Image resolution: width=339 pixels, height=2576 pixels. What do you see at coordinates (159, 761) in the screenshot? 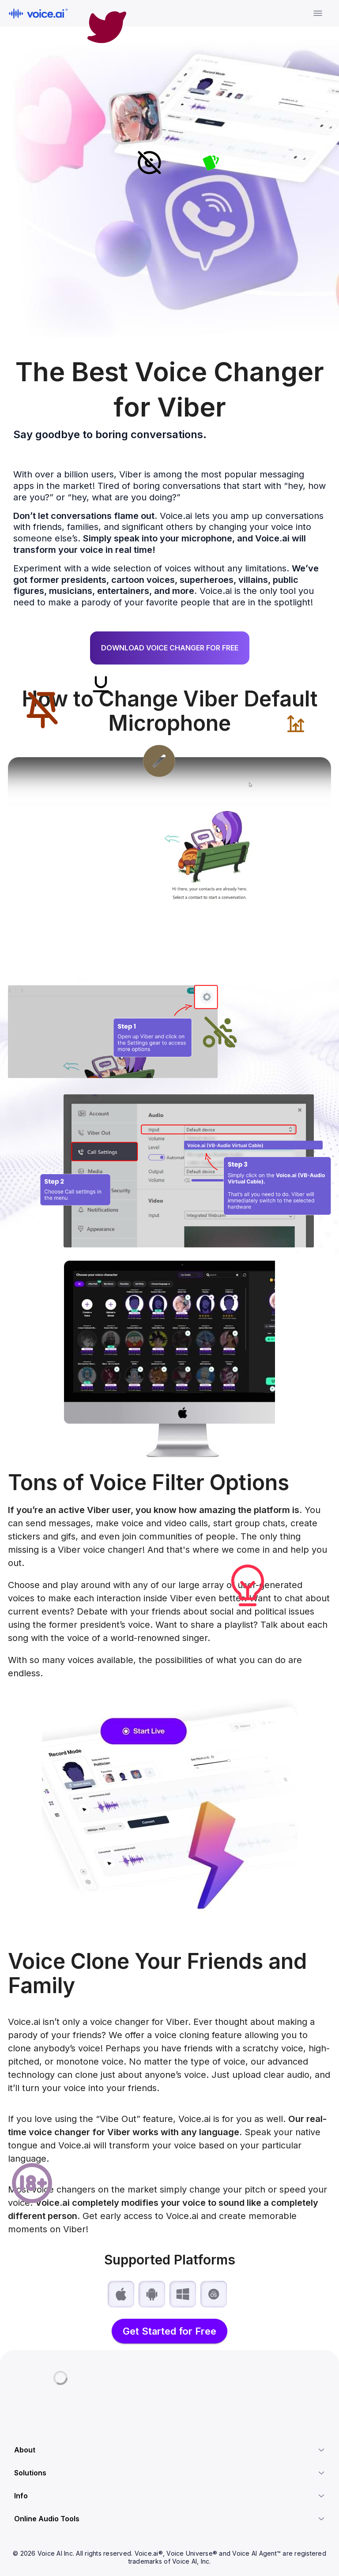
I see `indicates a blocked or prohibited action` at bounding box center [159, 761].